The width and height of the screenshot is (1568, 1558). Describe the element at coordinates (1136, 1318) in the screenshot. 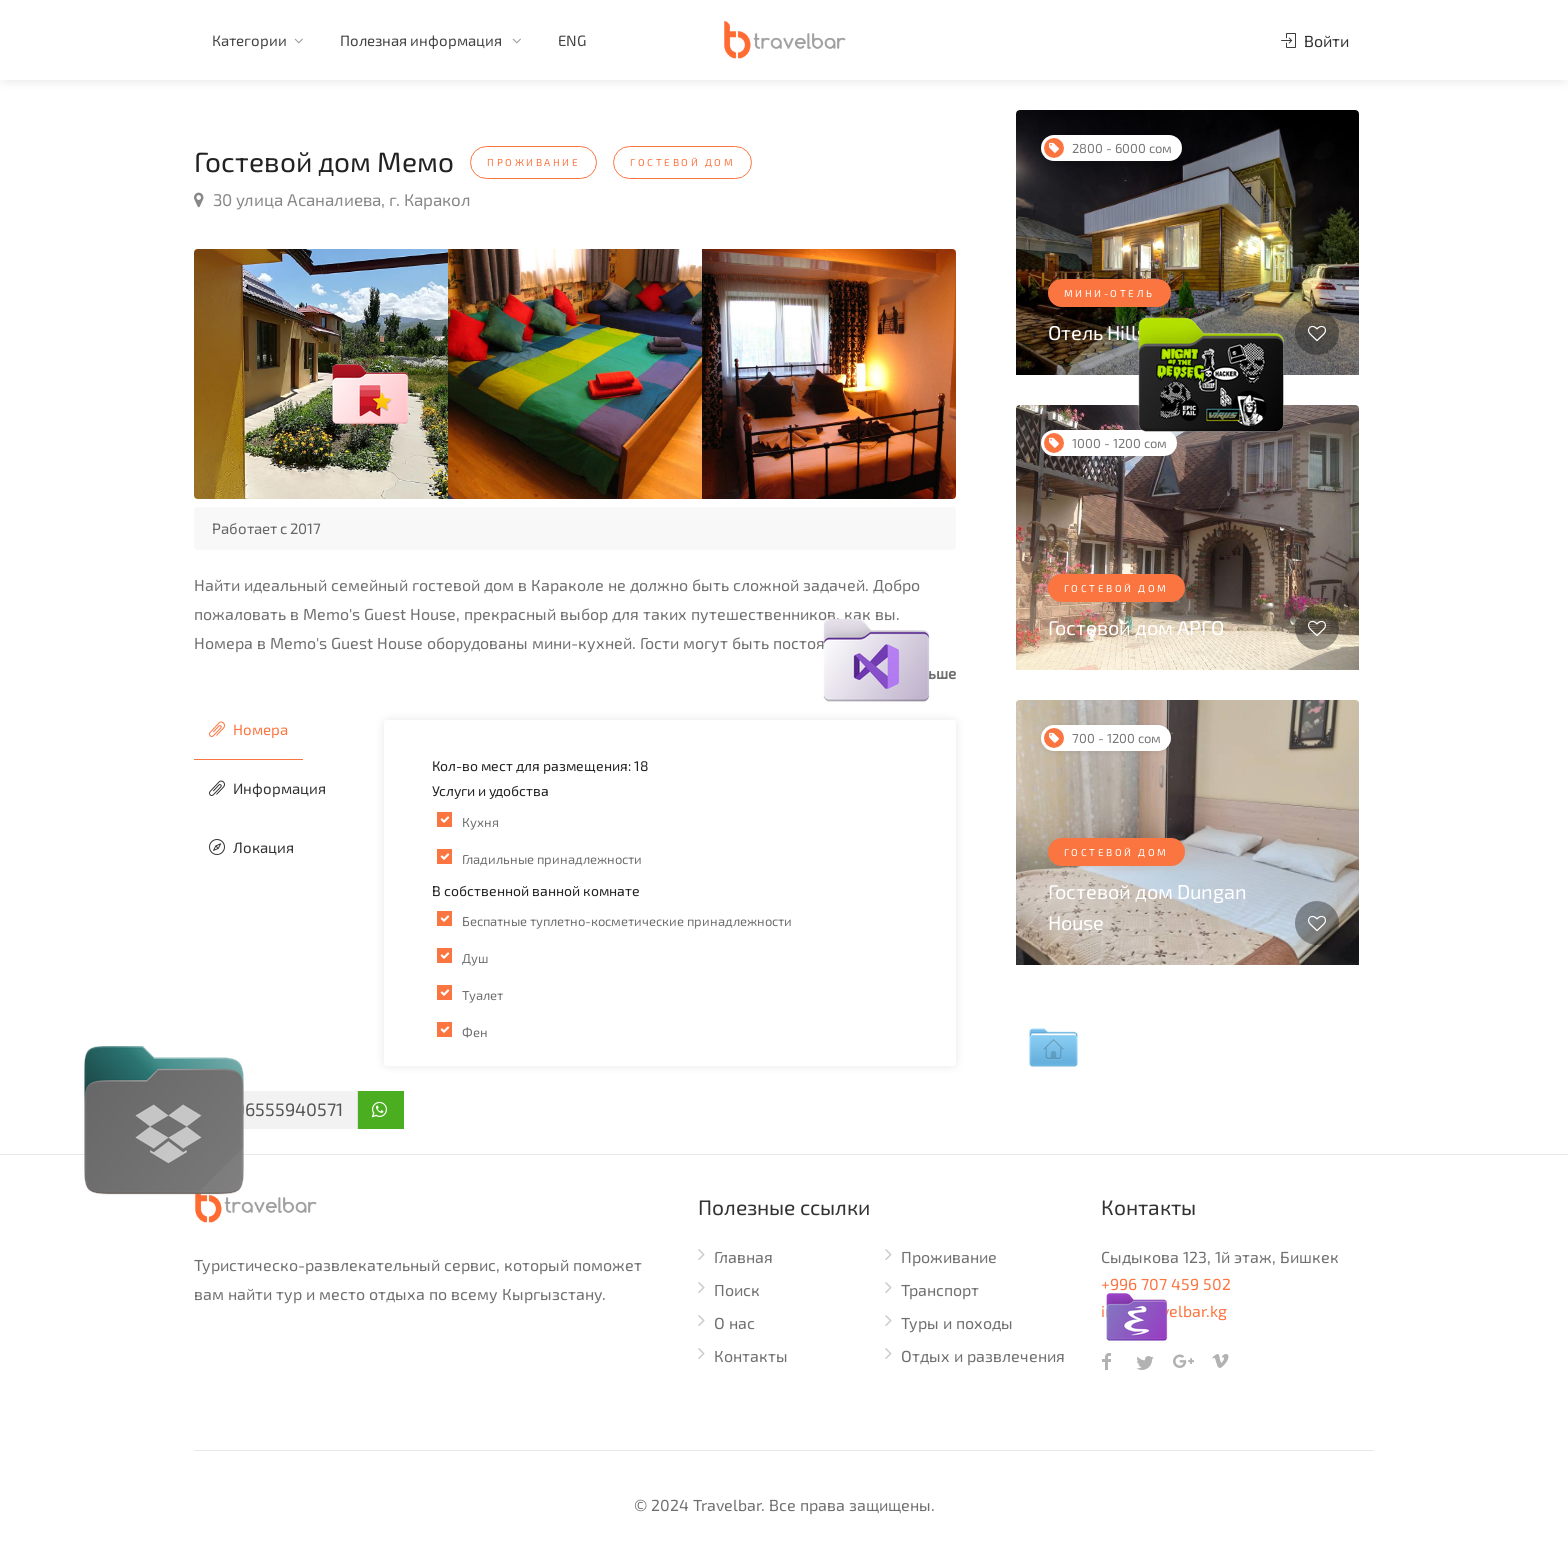

I see `open emacs configuration files folder` at that location.